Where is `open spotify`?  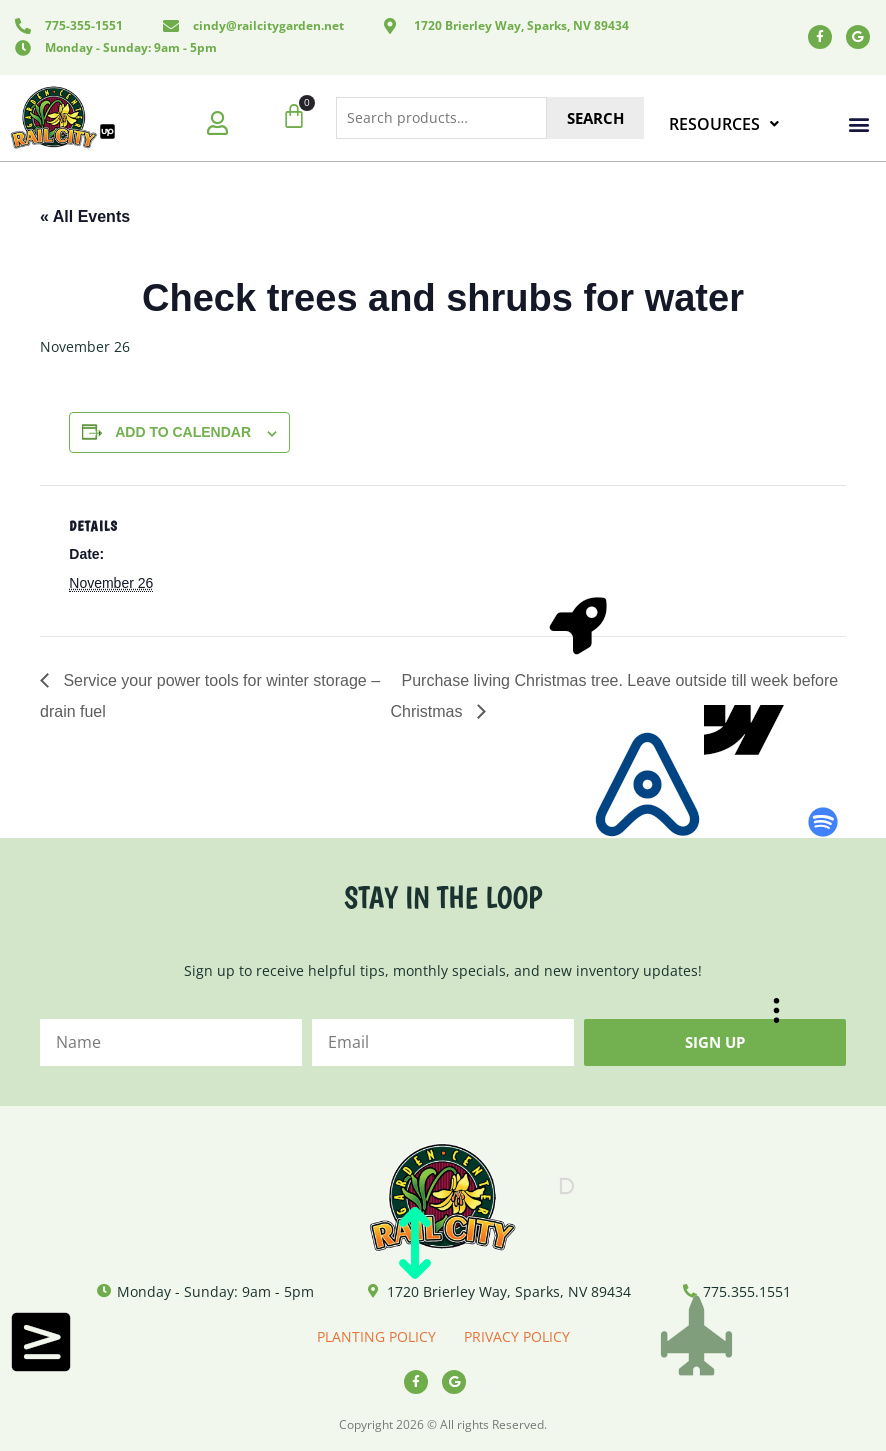 open spotify is located at coordinates (823, 822).